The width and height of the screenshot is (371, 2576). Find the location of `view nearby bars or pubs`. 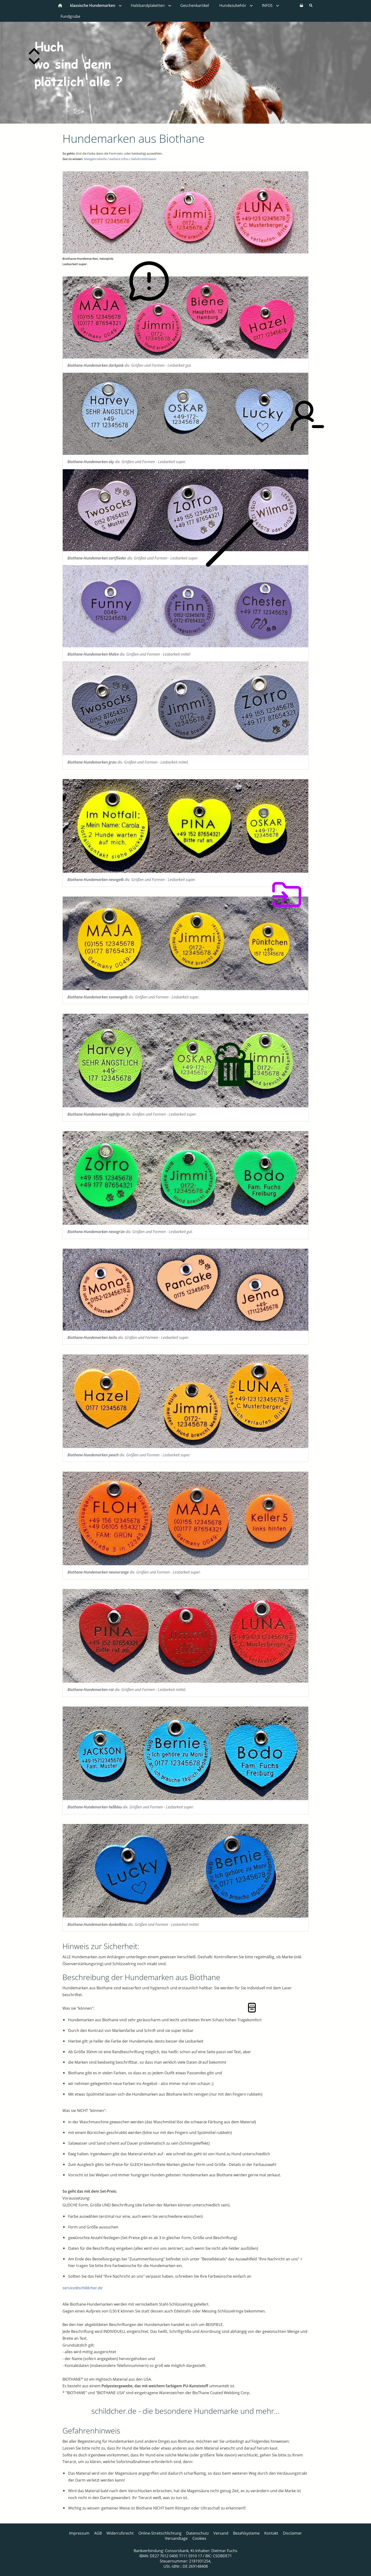

view nearby bars or pubs is located at coordinates (234, 1064).